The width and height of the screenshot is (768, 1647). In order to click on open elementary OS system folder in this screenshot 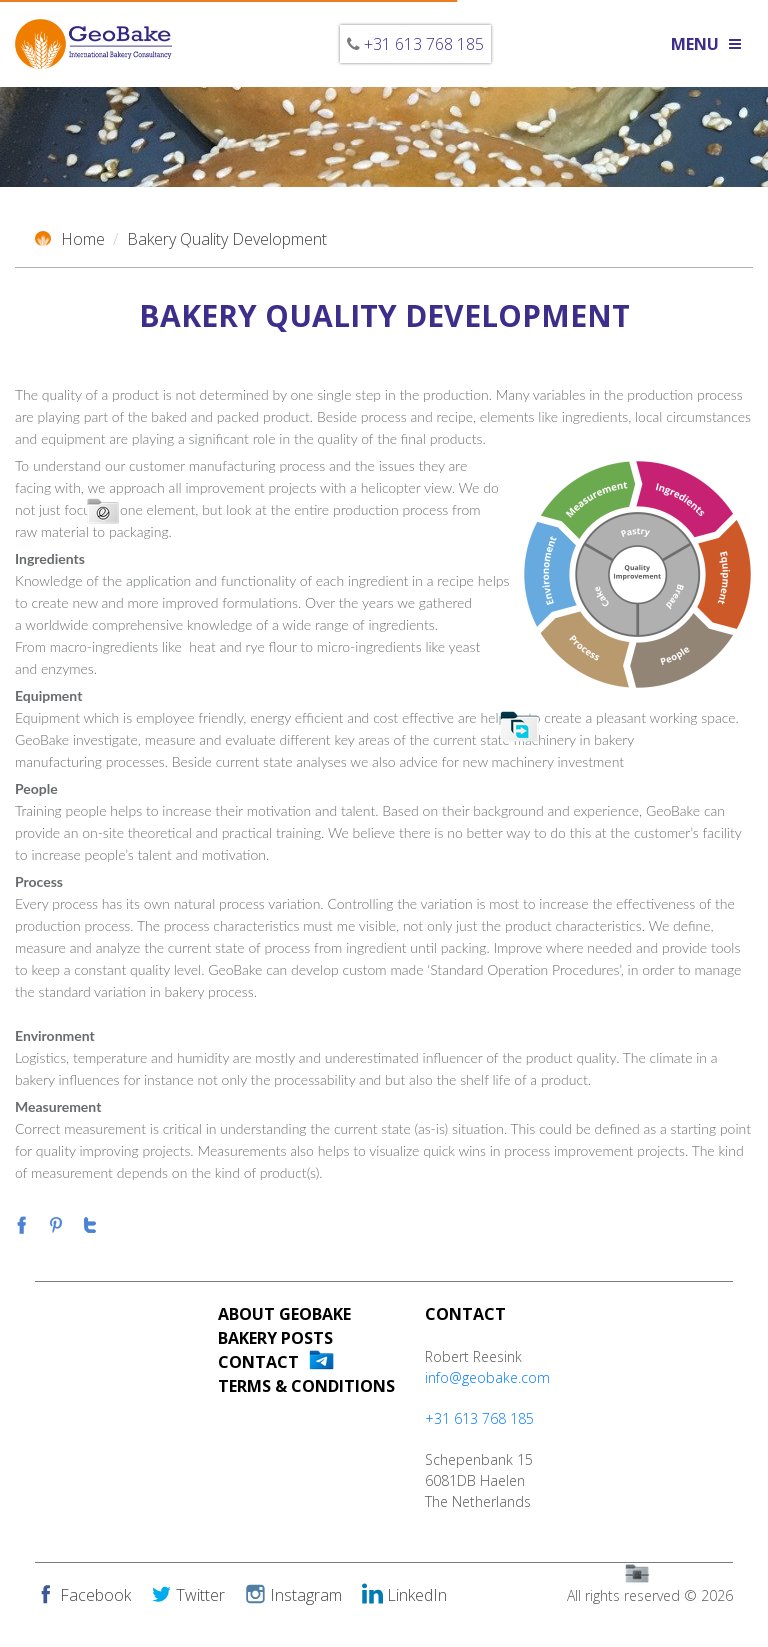, I will do `click(103, 512)`.